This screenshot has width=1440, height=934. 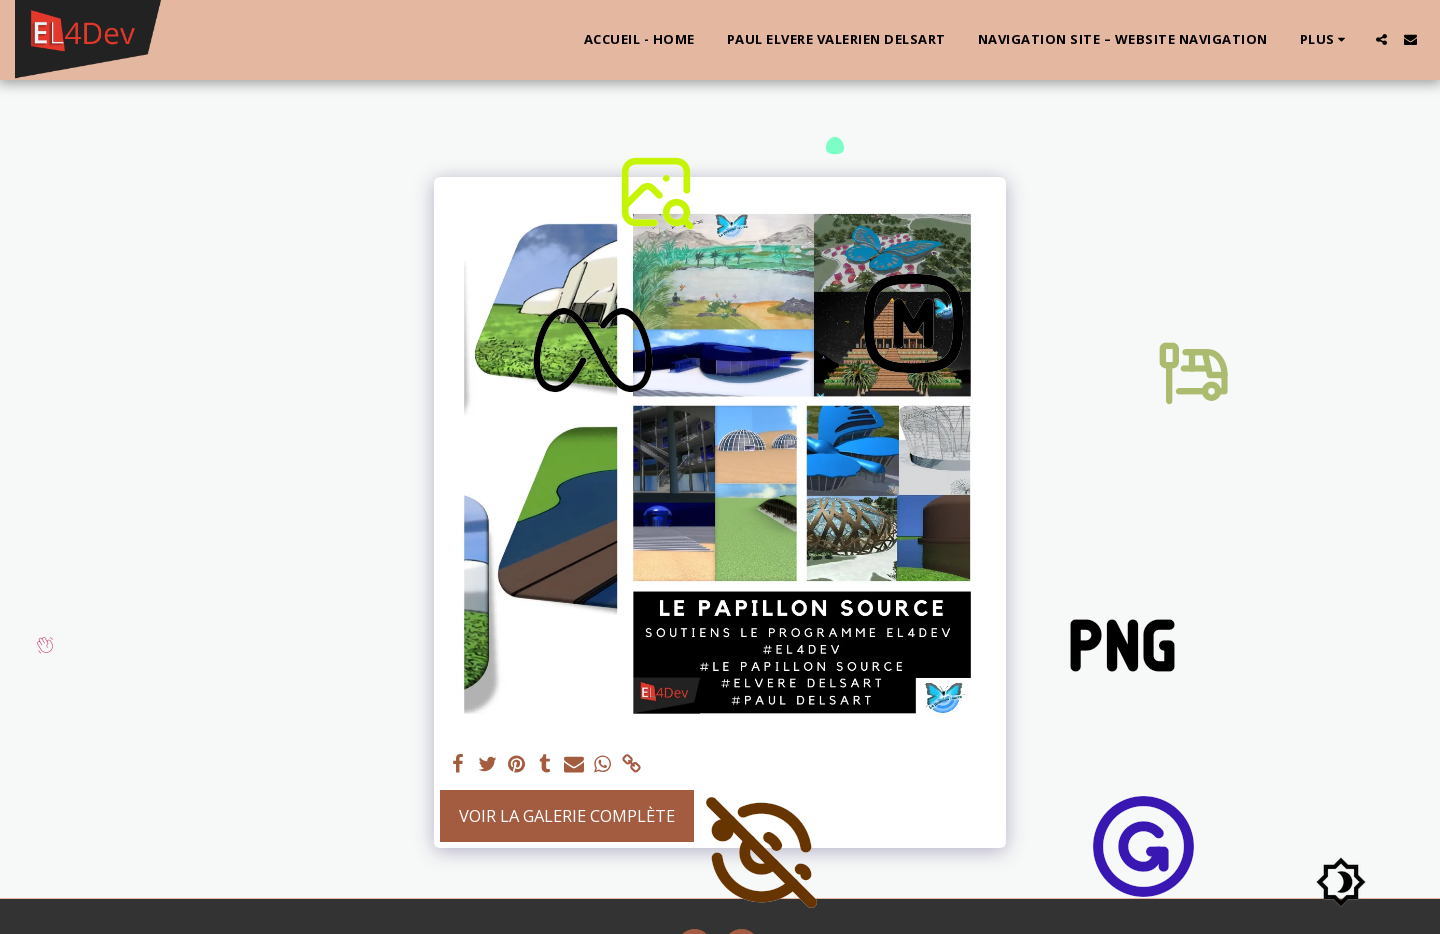 I want to click on disable analytics tracking, so click(x=761, y=852).